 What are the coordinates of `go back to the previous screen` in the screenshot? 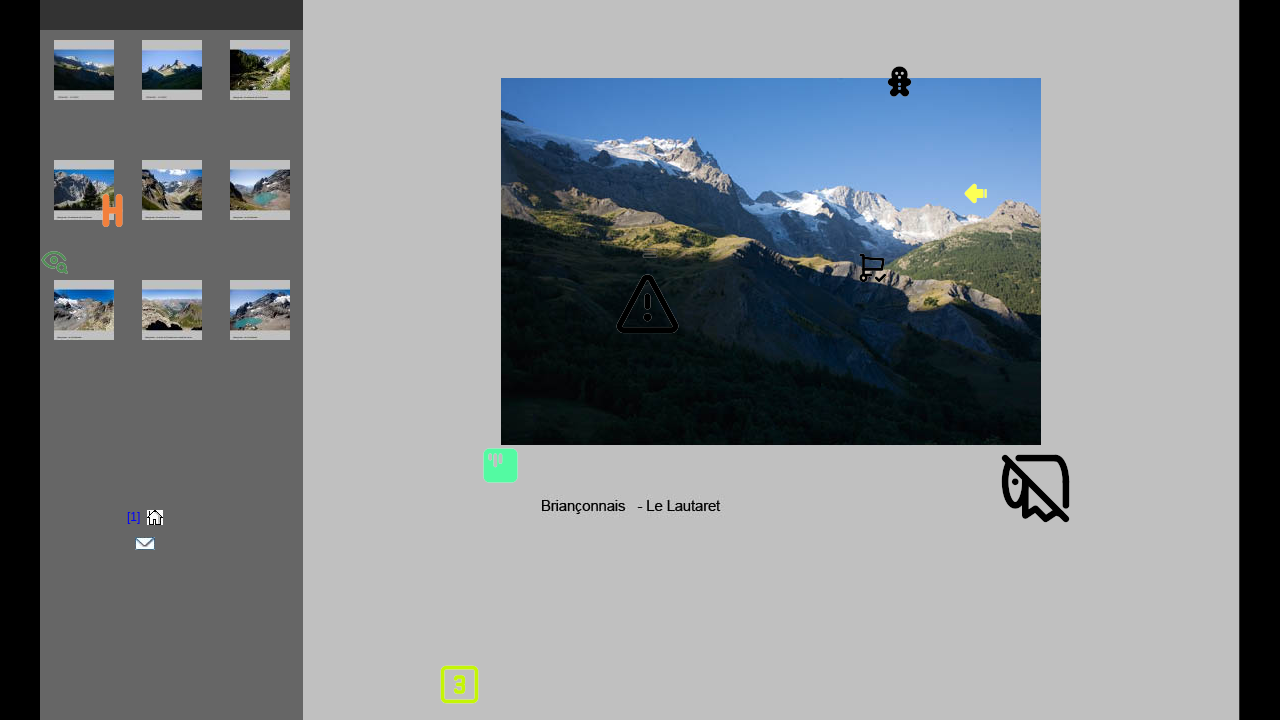 It's located at (975, 193).